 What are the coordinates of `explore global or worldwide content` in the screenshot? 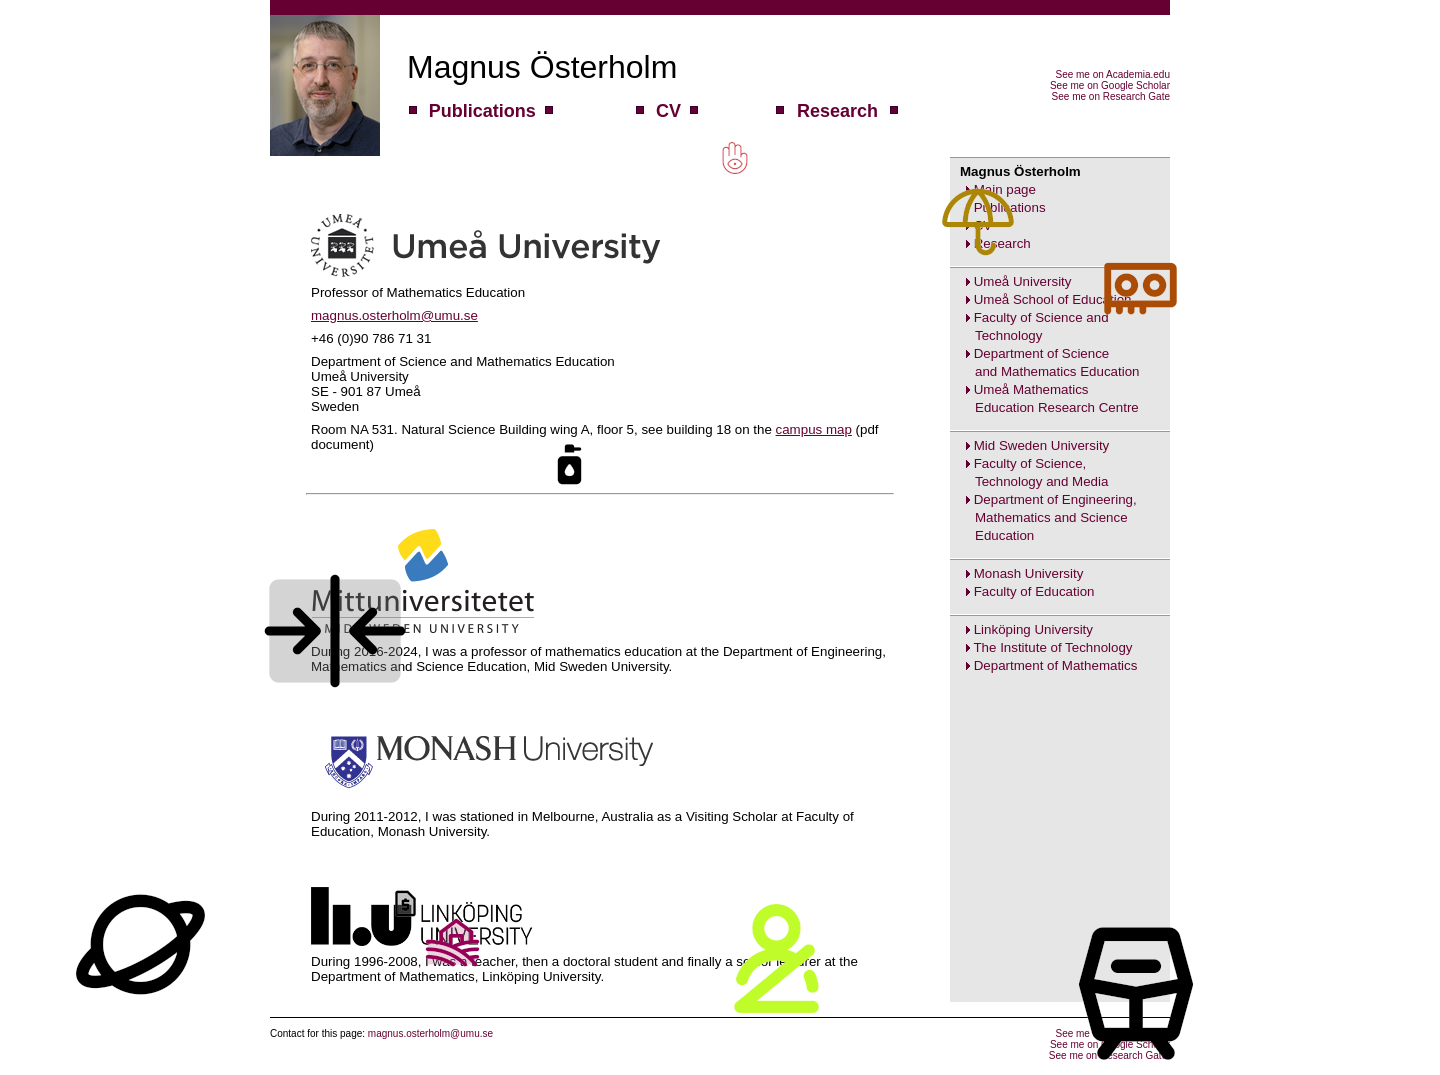 It's located at (140, 944).